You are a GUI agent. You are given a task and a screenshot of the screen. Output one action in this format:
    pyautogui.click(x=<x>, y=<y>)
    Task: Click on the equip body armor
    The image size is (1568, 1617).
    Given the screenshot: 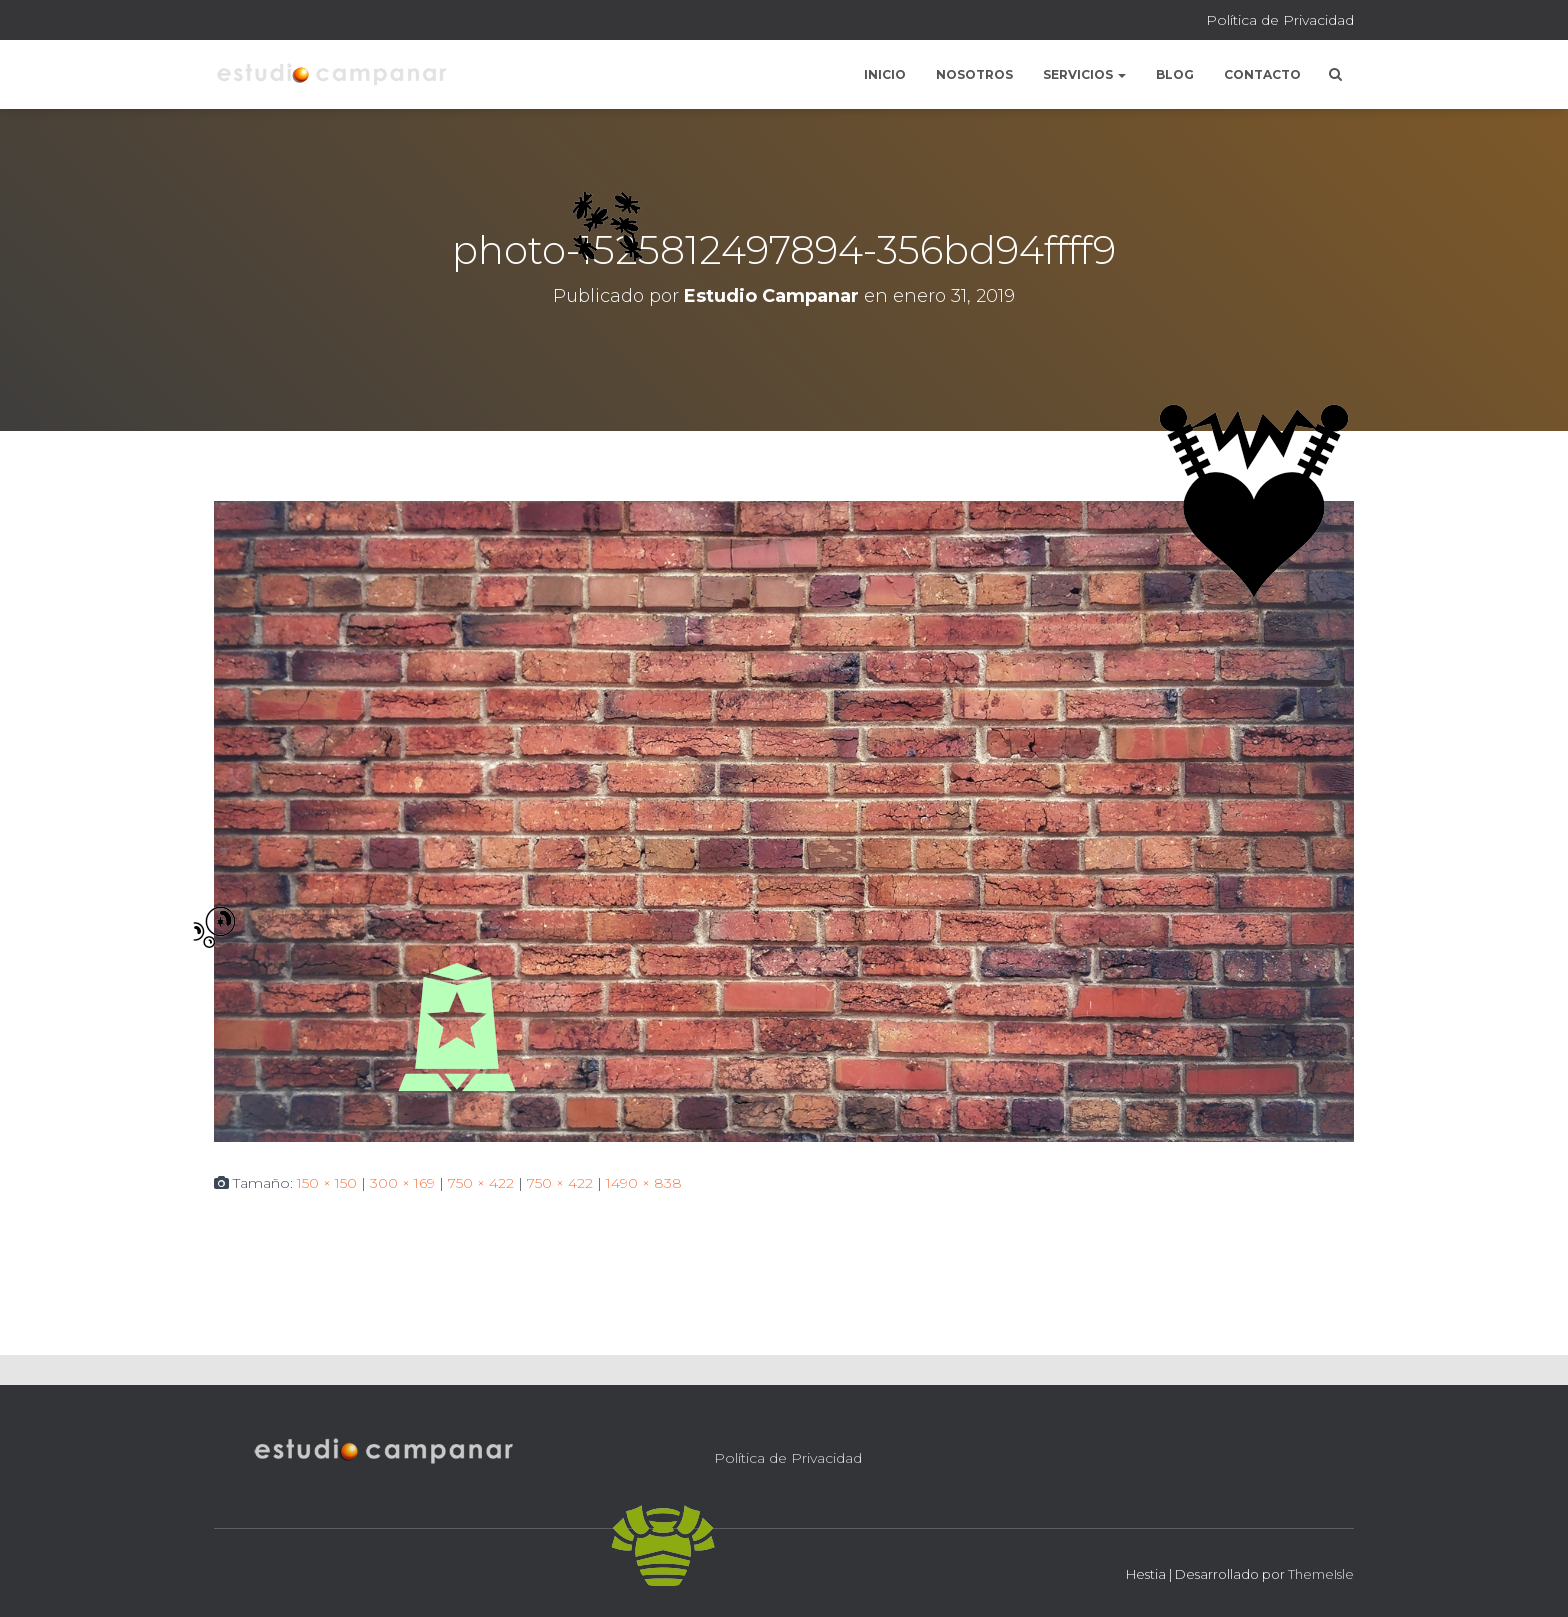 What is the action you would take?
    pyautogui.click(x=663, y=1545)
    